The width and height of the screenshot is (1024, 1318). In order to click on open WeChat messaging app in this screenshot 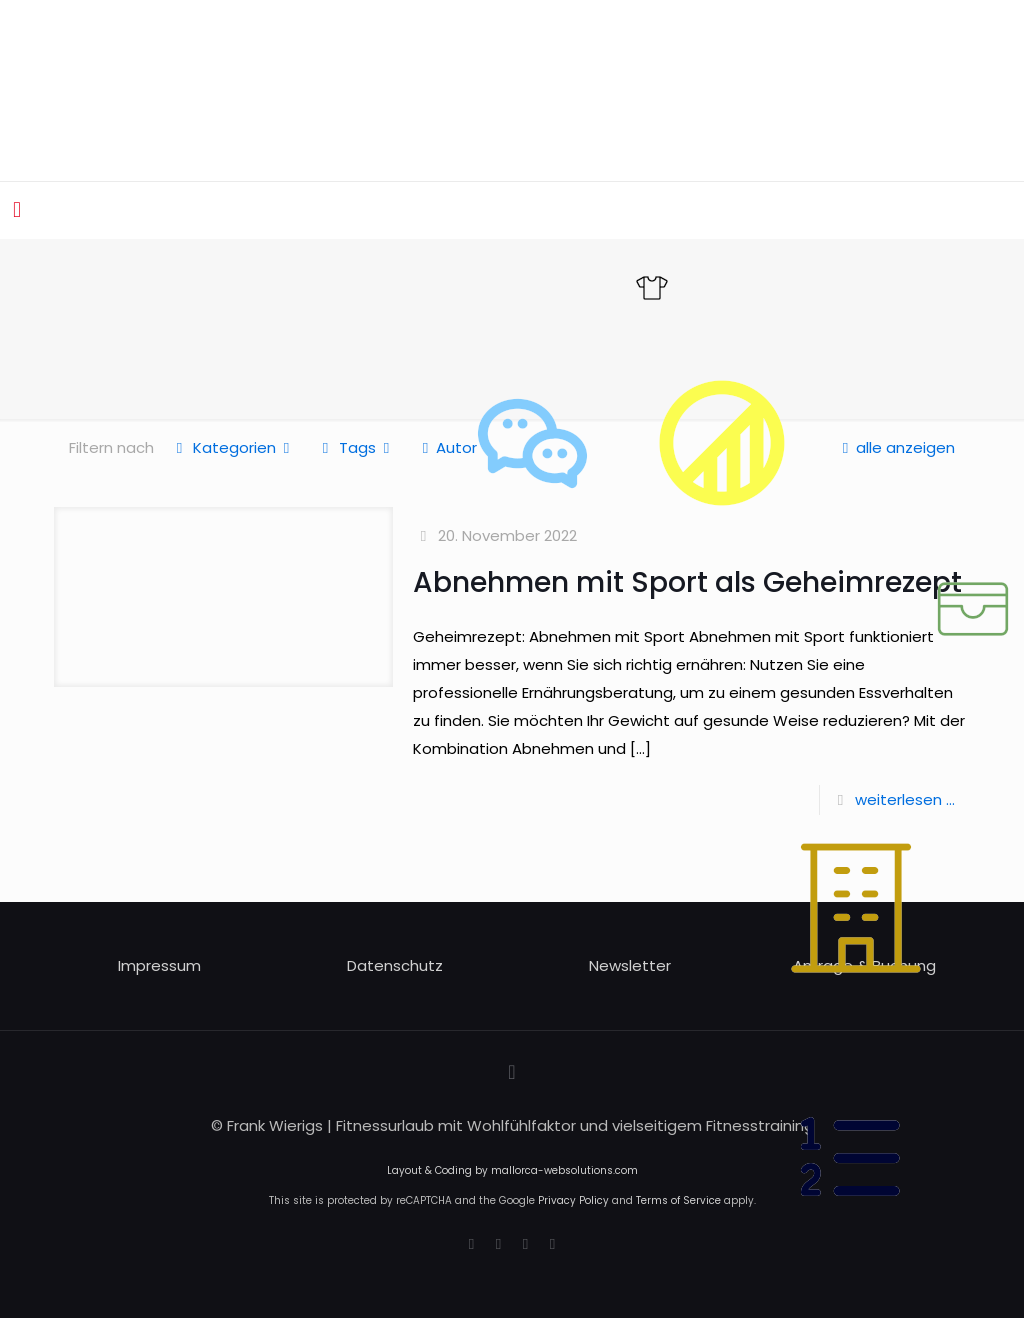, I will do `click(532, 443)`.